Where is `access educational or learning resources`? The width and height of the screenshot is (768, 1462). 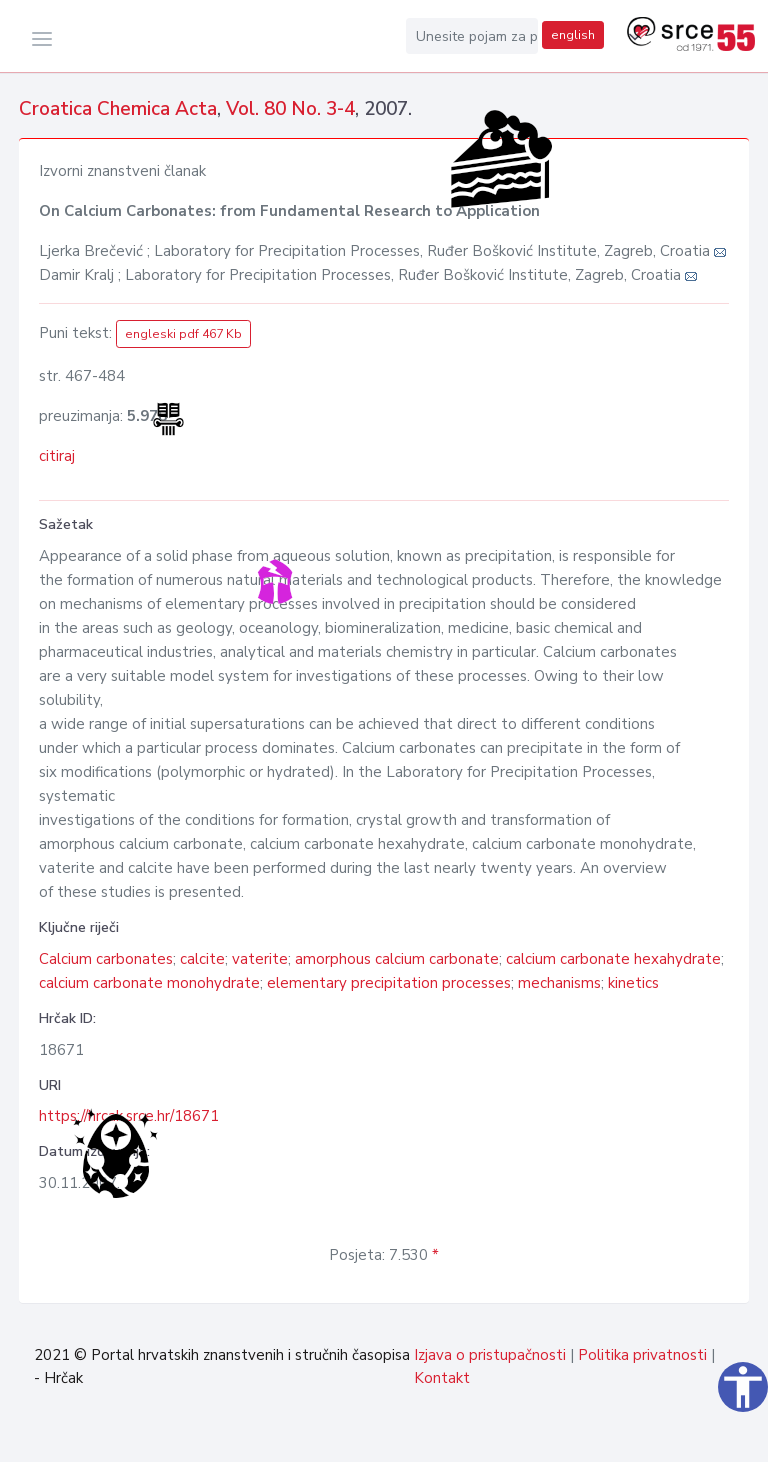
access educational or learning resources is located at coordinates (168, 418).